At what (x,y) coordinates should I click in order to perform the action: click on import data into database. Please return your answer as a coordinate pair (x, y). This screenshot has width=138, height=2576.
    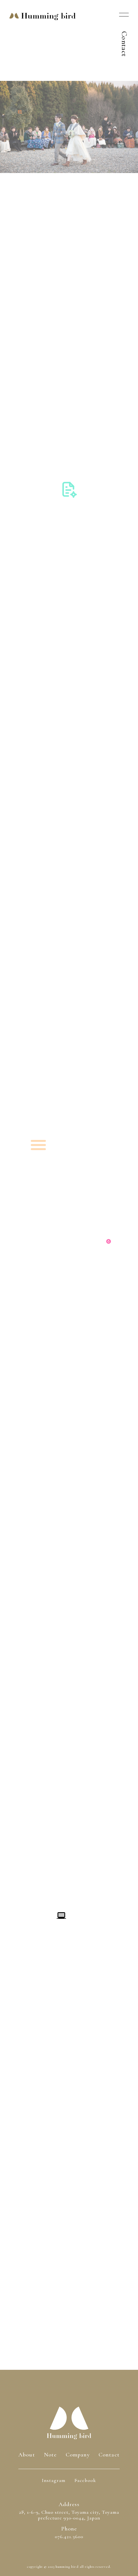
    Looking at the image, I should click on (20, 112).